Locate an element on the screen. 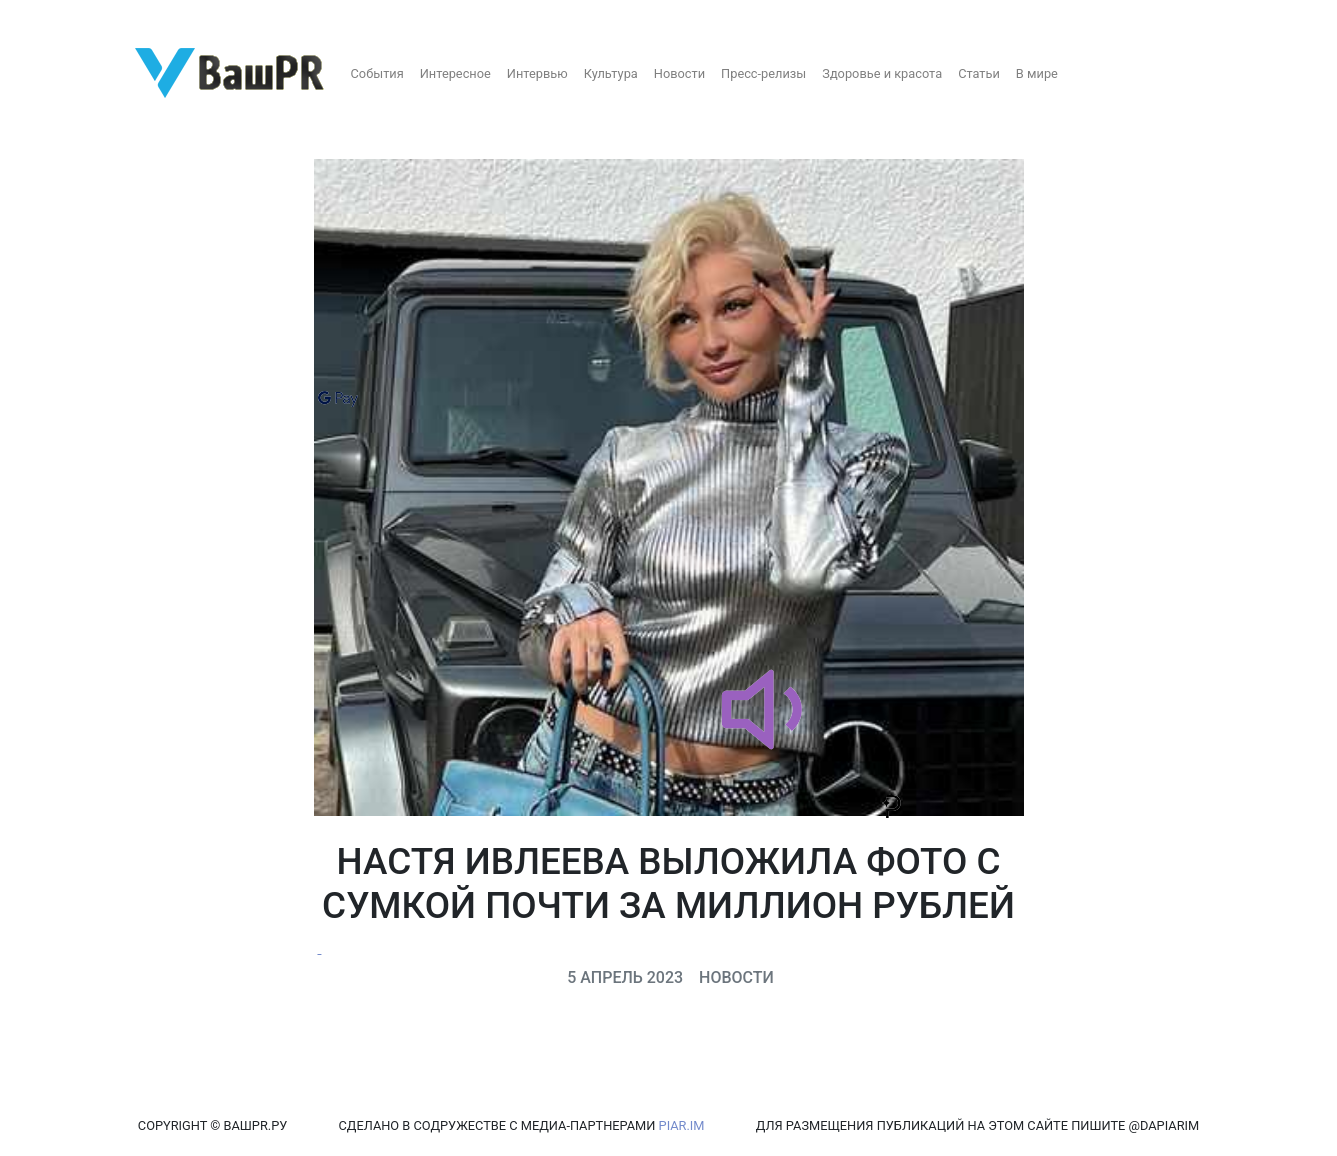  paddle payment platform logo is located at coordinates (891, 806).